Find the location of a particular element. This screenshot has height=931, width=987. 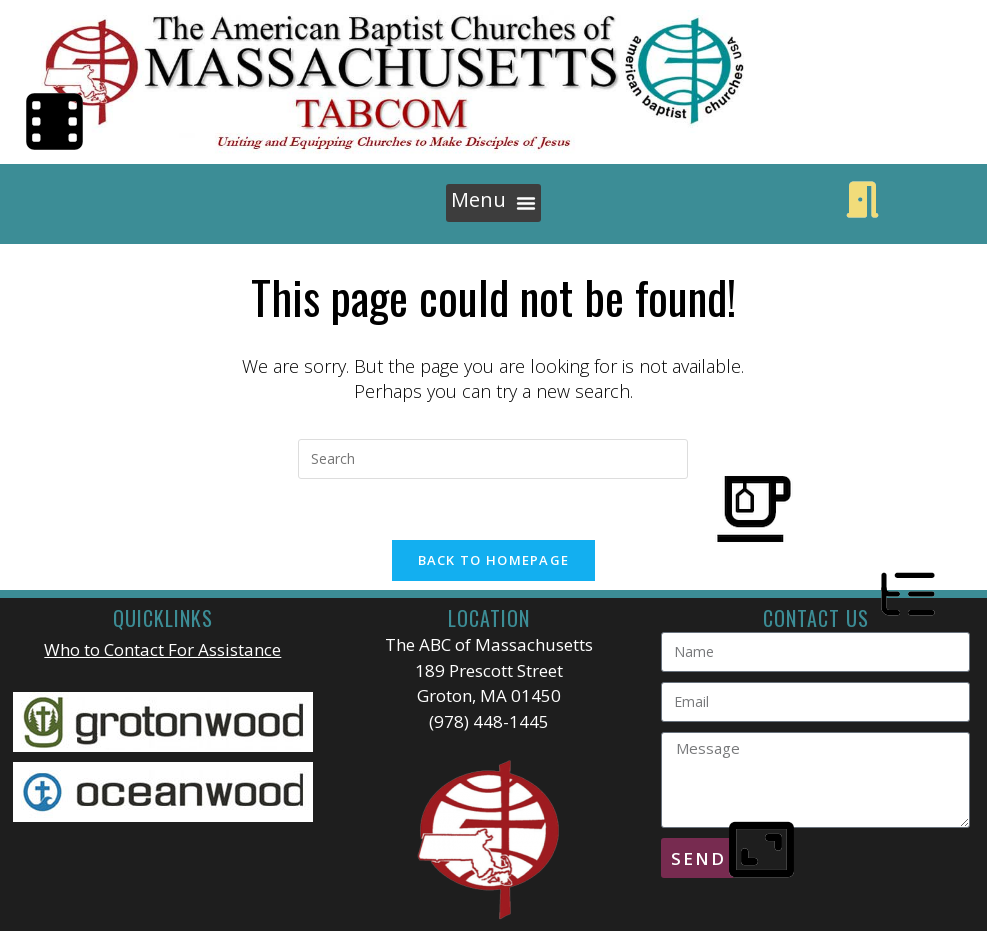

enter fullscreen mode is located at coordinates (761, 849).